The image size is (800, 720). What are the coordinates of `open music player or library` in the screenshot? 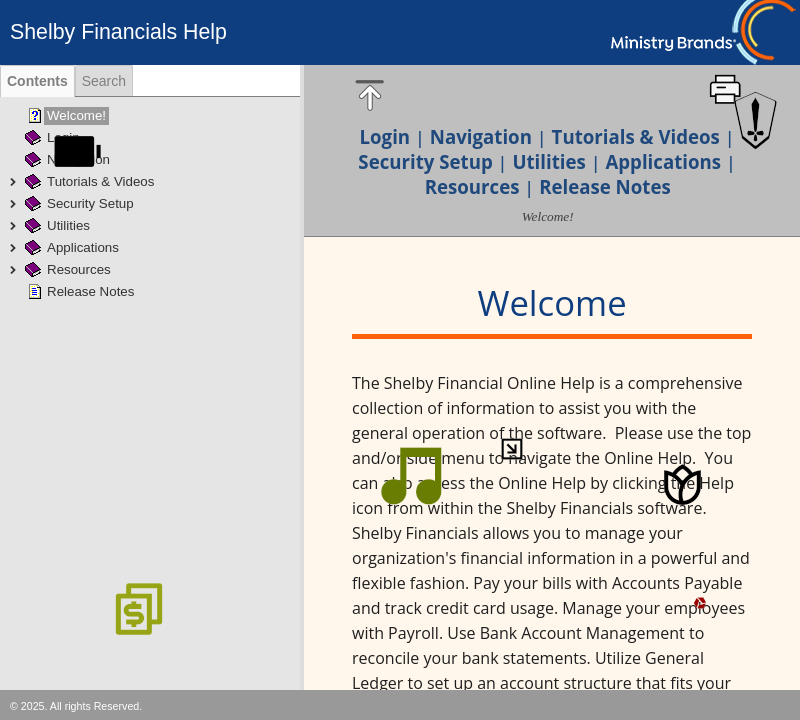 It's located at (416, 476).